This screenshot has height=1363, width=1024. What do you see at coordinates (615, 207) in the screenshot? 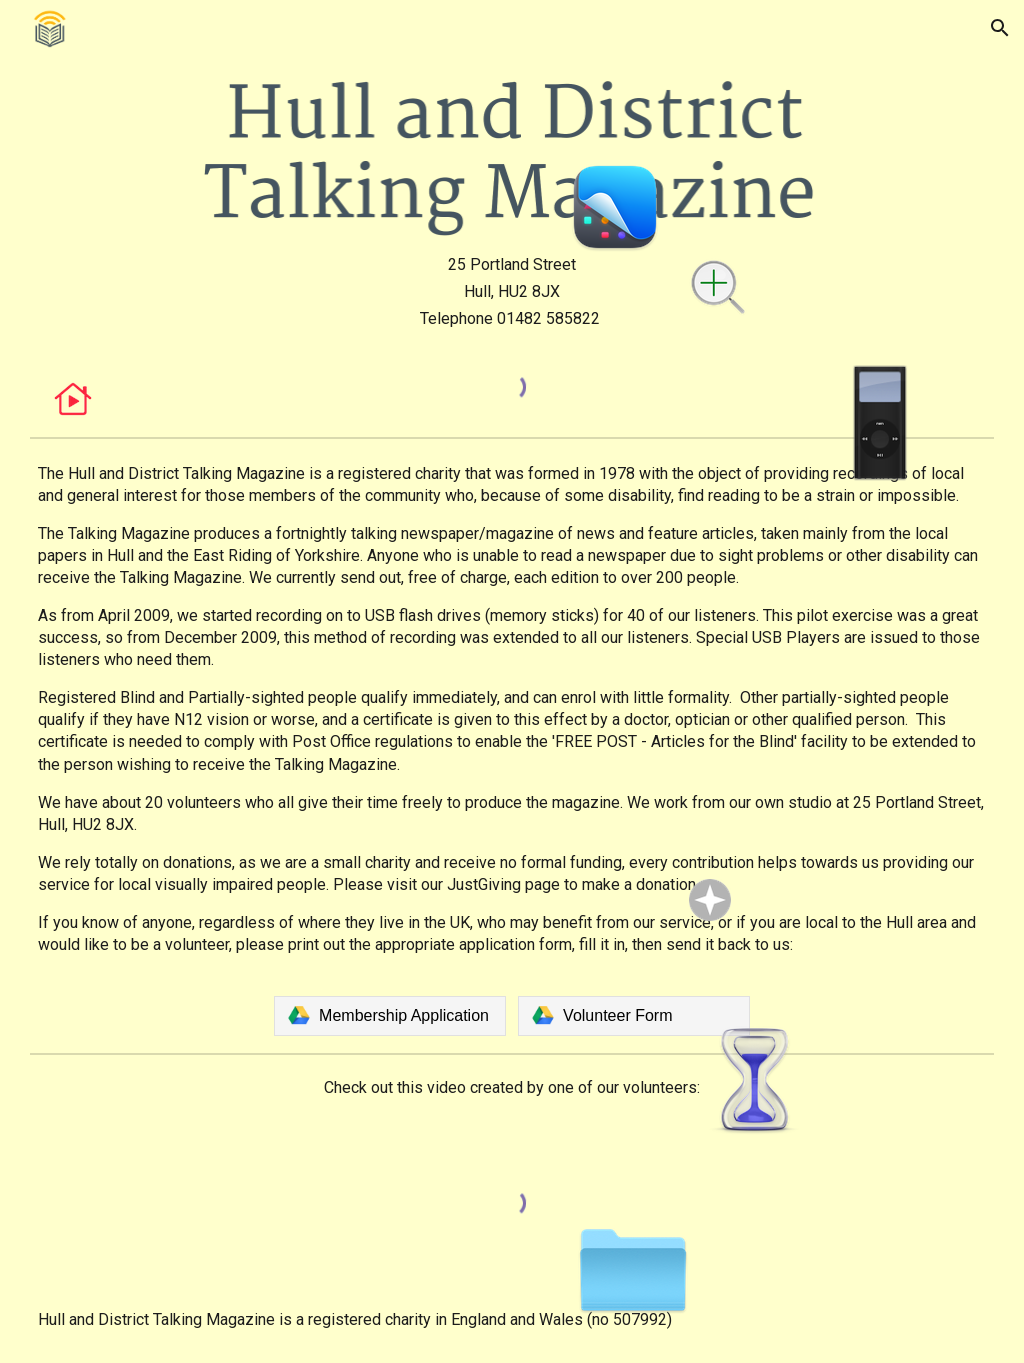
I see `open CleanShot X screen capture app` at bounding box center [615, 207].